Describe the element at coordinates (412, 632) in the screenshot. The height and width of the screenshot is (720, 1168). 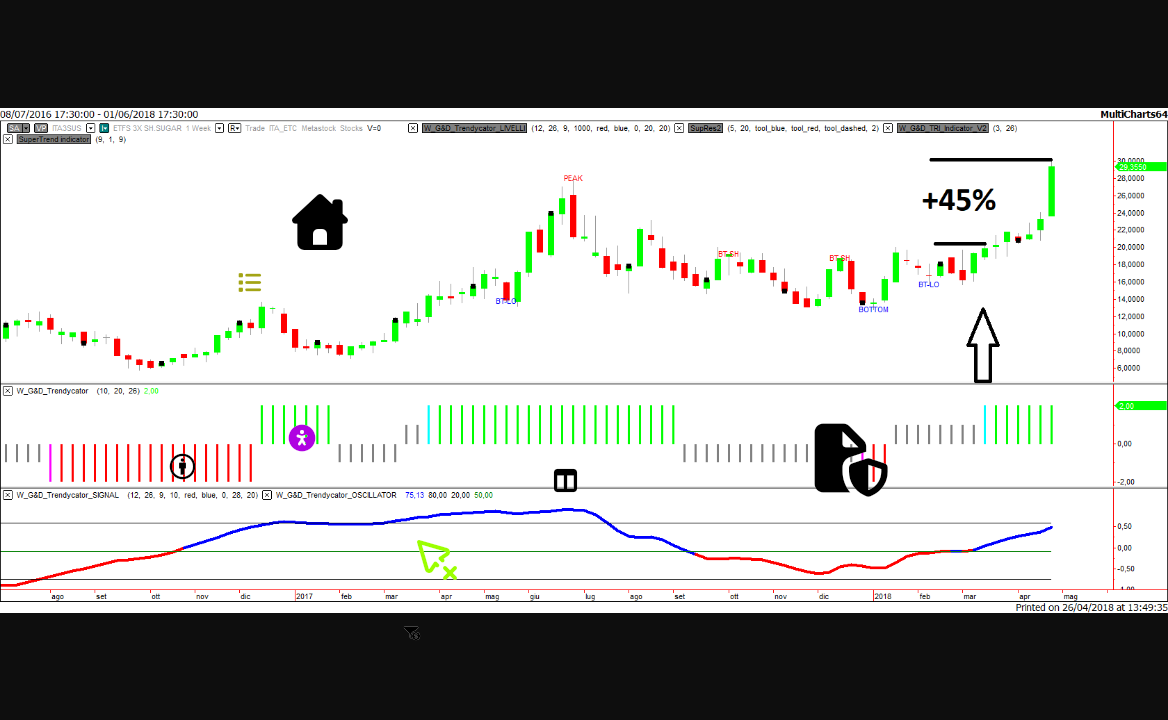
I see `filter results by price or cost` at that location.